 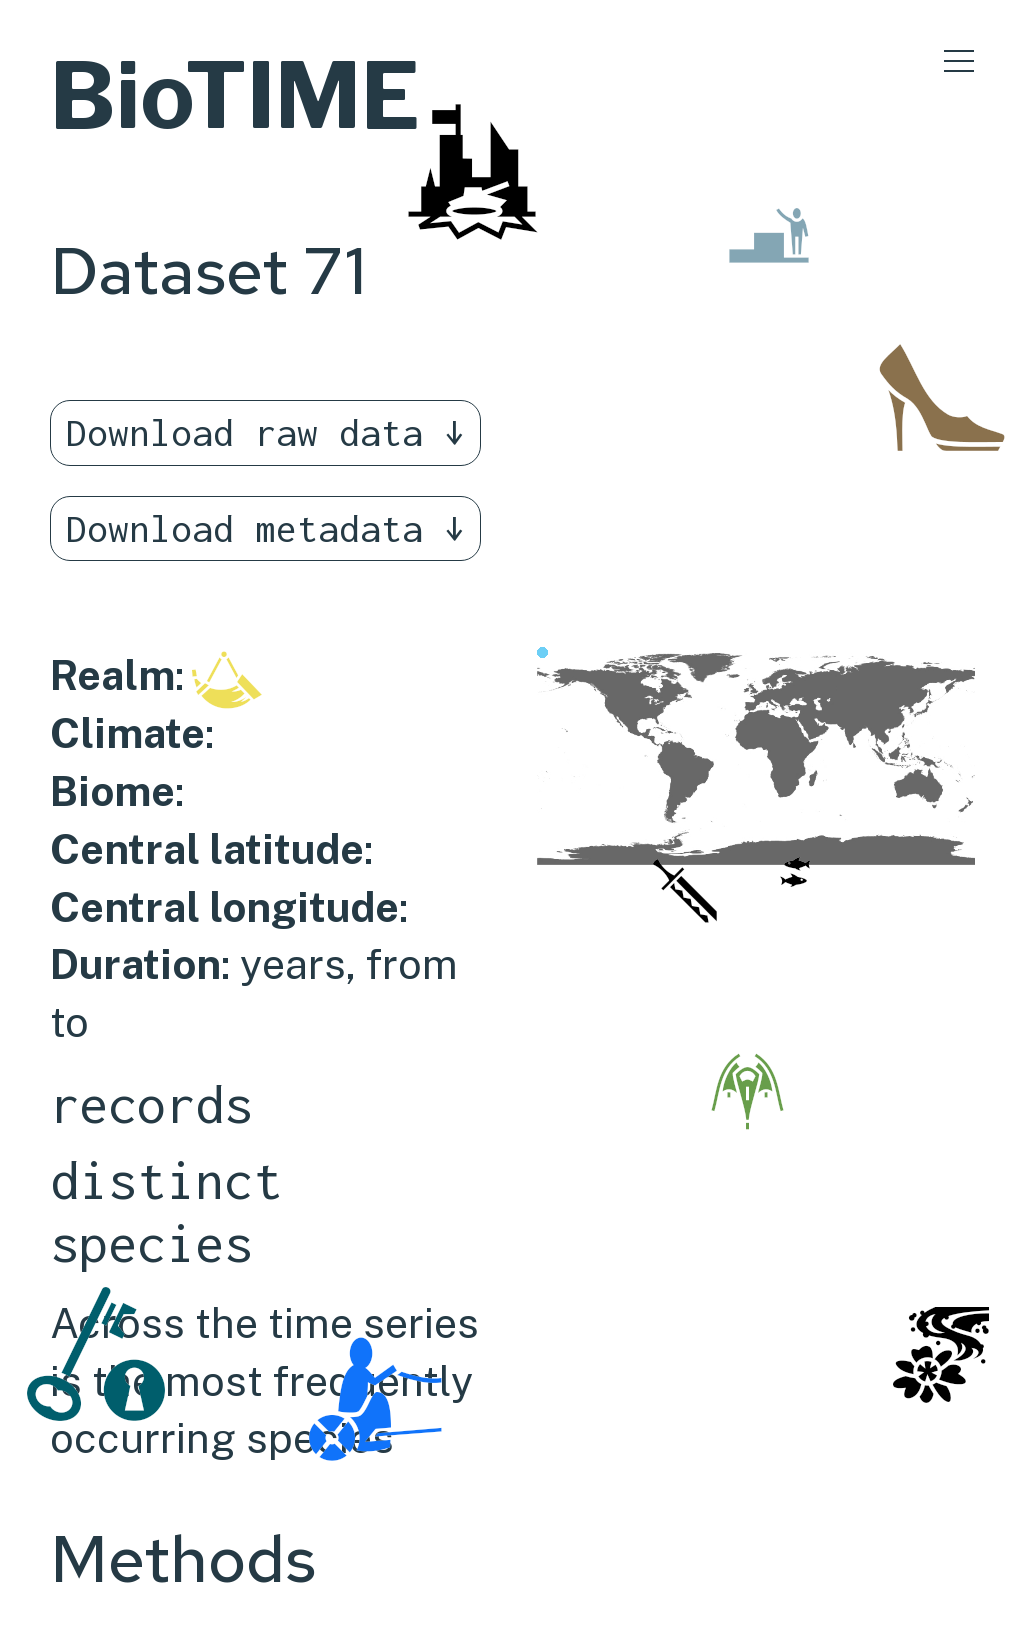 I want to click on lock or unlock a game item, so click(x=96, y=1354).